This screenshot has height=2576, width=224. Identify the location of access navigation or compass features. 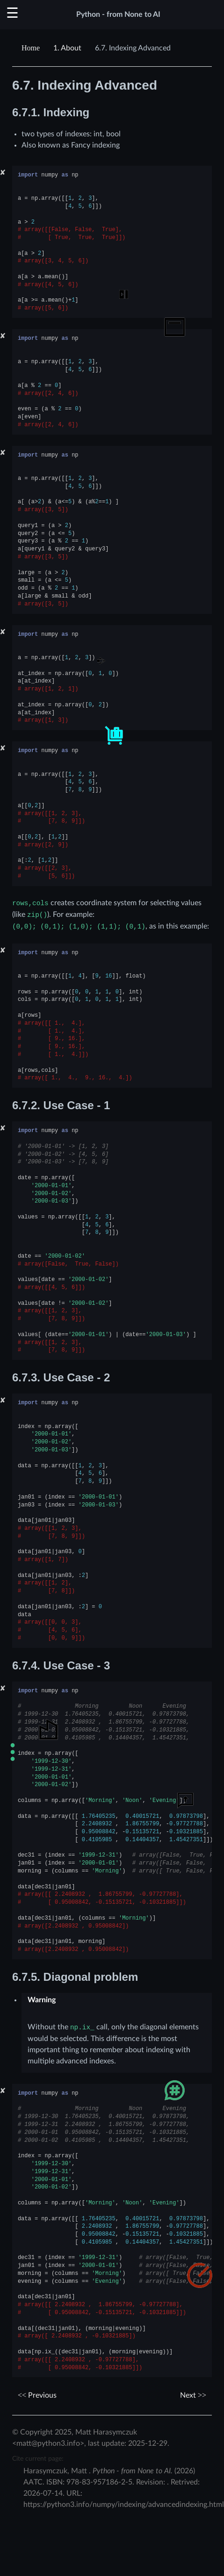
(200, 2275).